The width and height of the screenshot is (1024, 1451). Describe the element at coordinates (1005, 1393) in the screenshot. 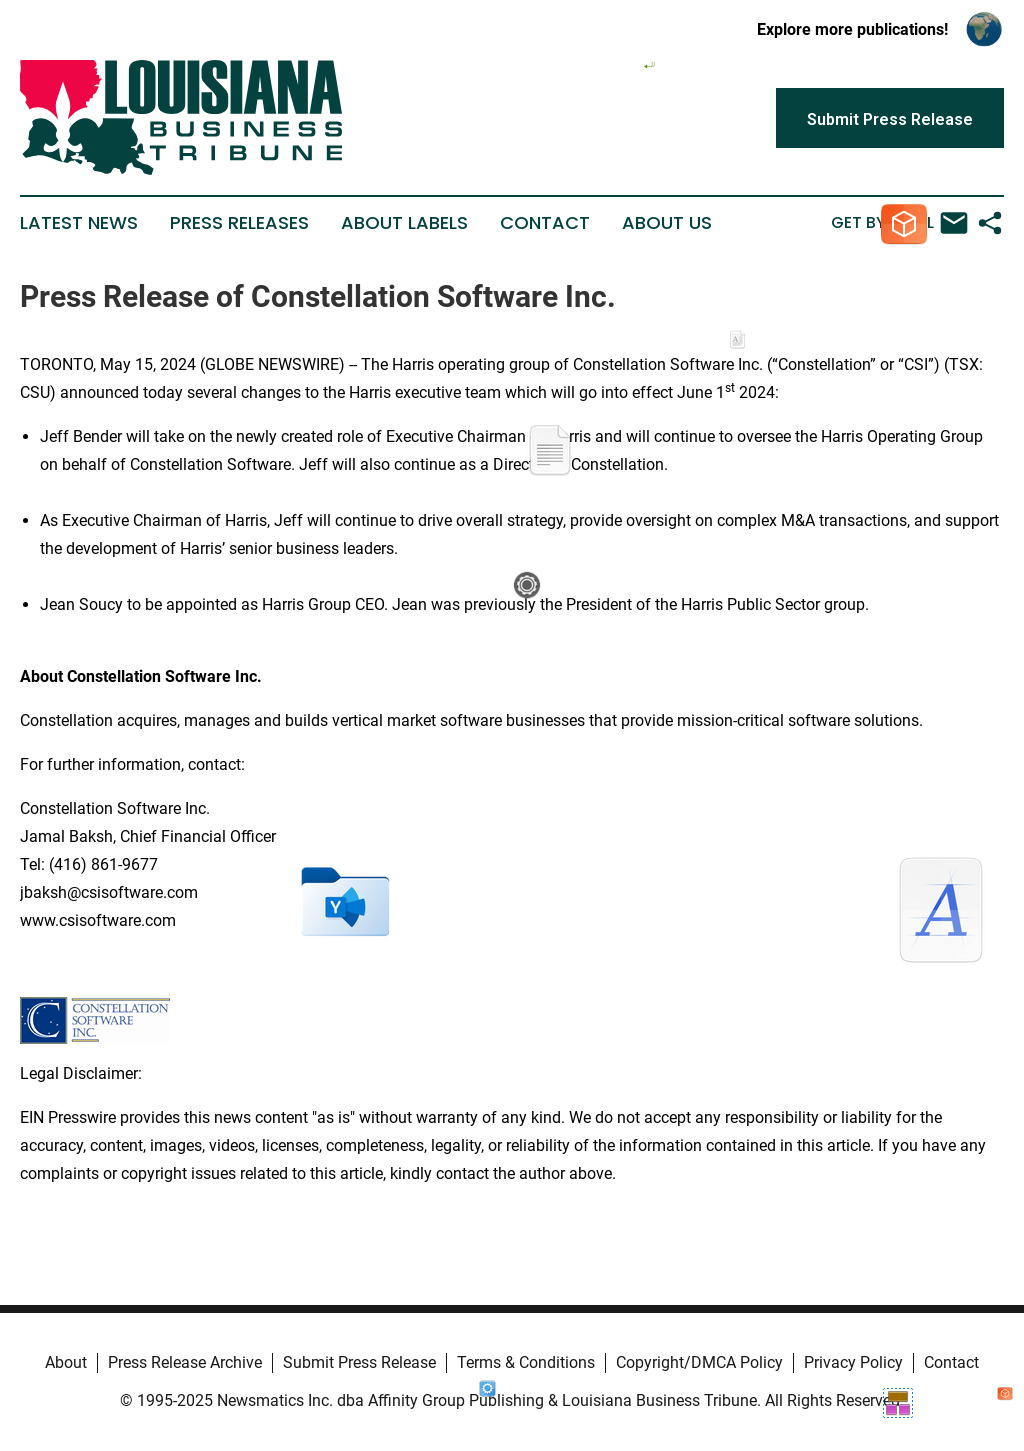

I see `an ascii stl 3d model file` at that location.